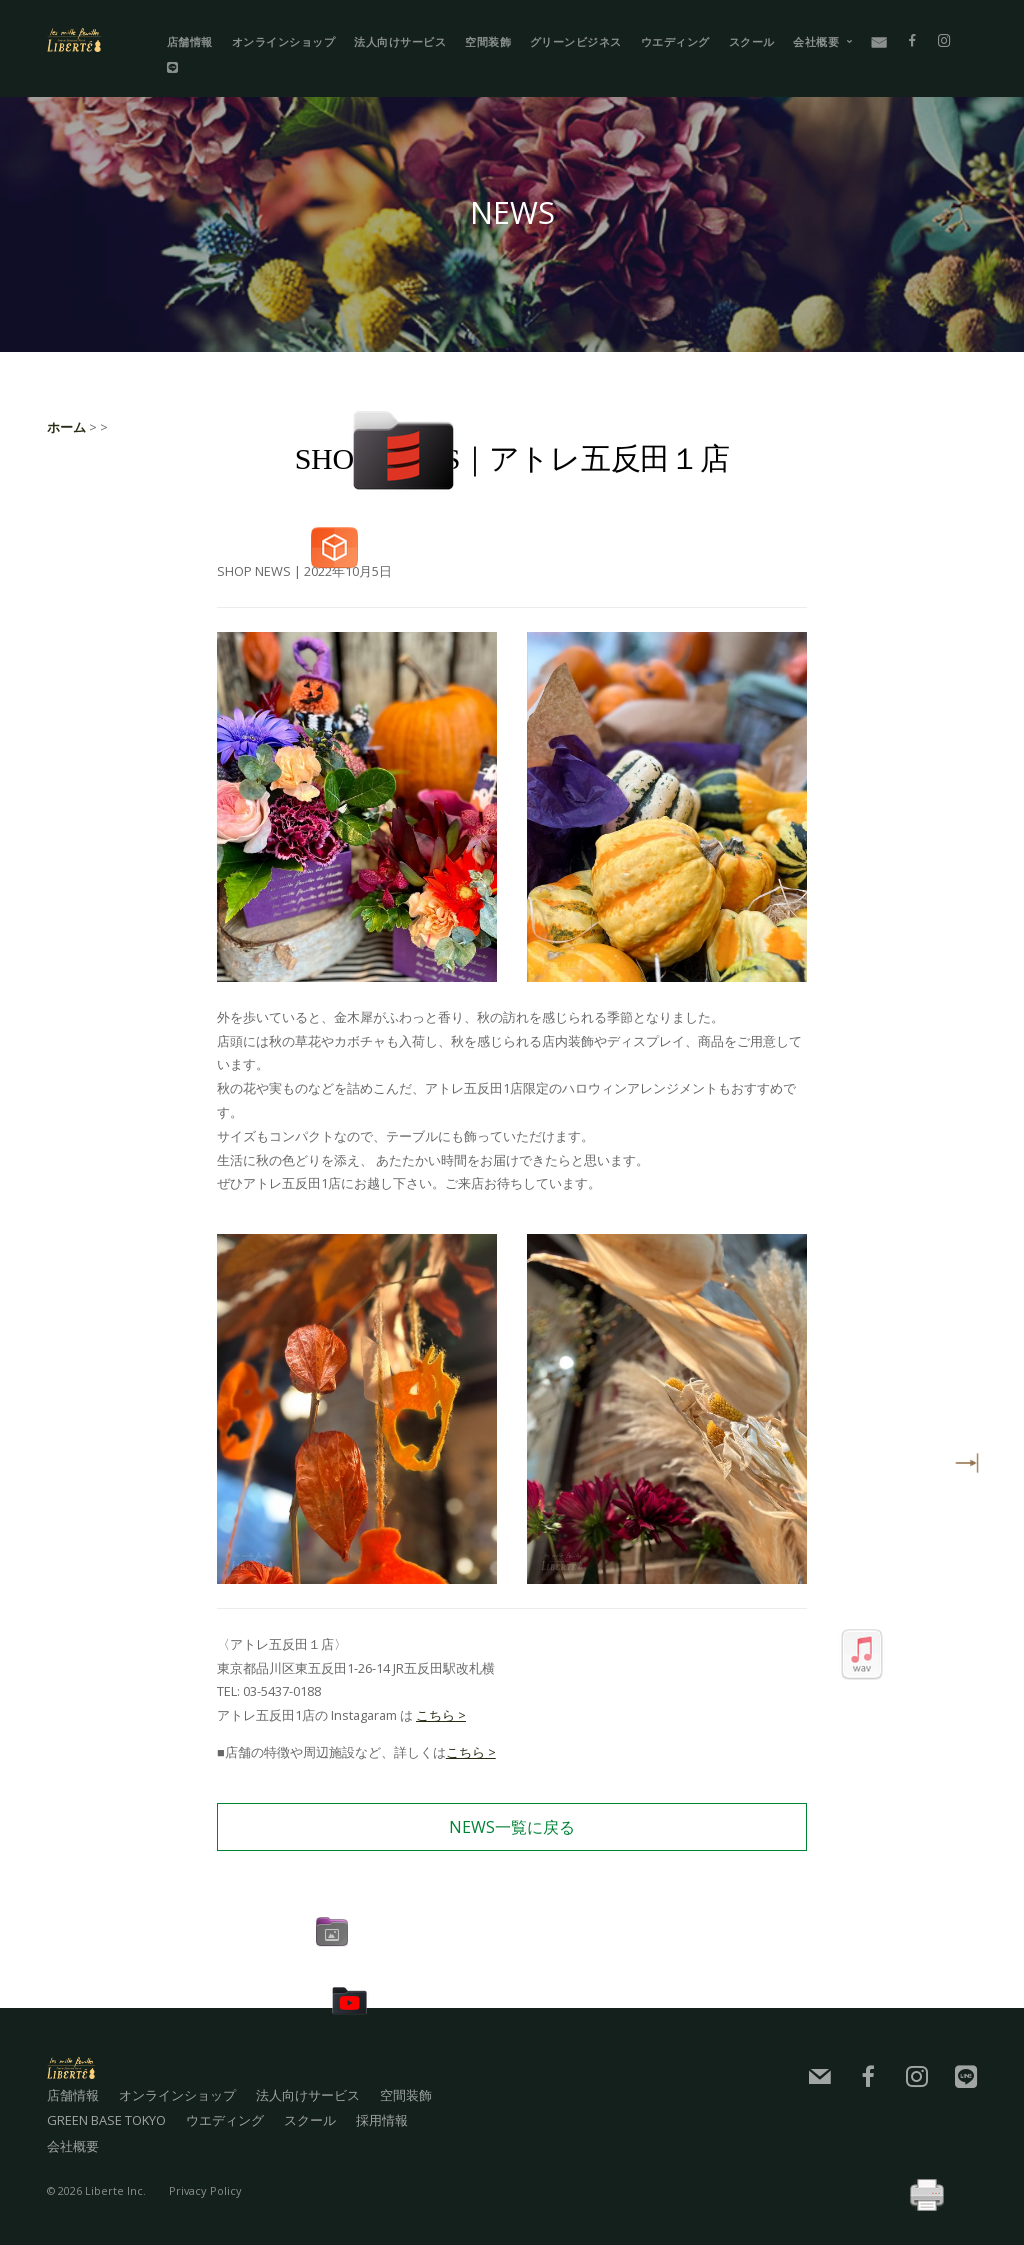  What do you see at coordinates (967, 1463) in the screenshot?
I see `go to the last item or page` at bounding box center [967, 1463].